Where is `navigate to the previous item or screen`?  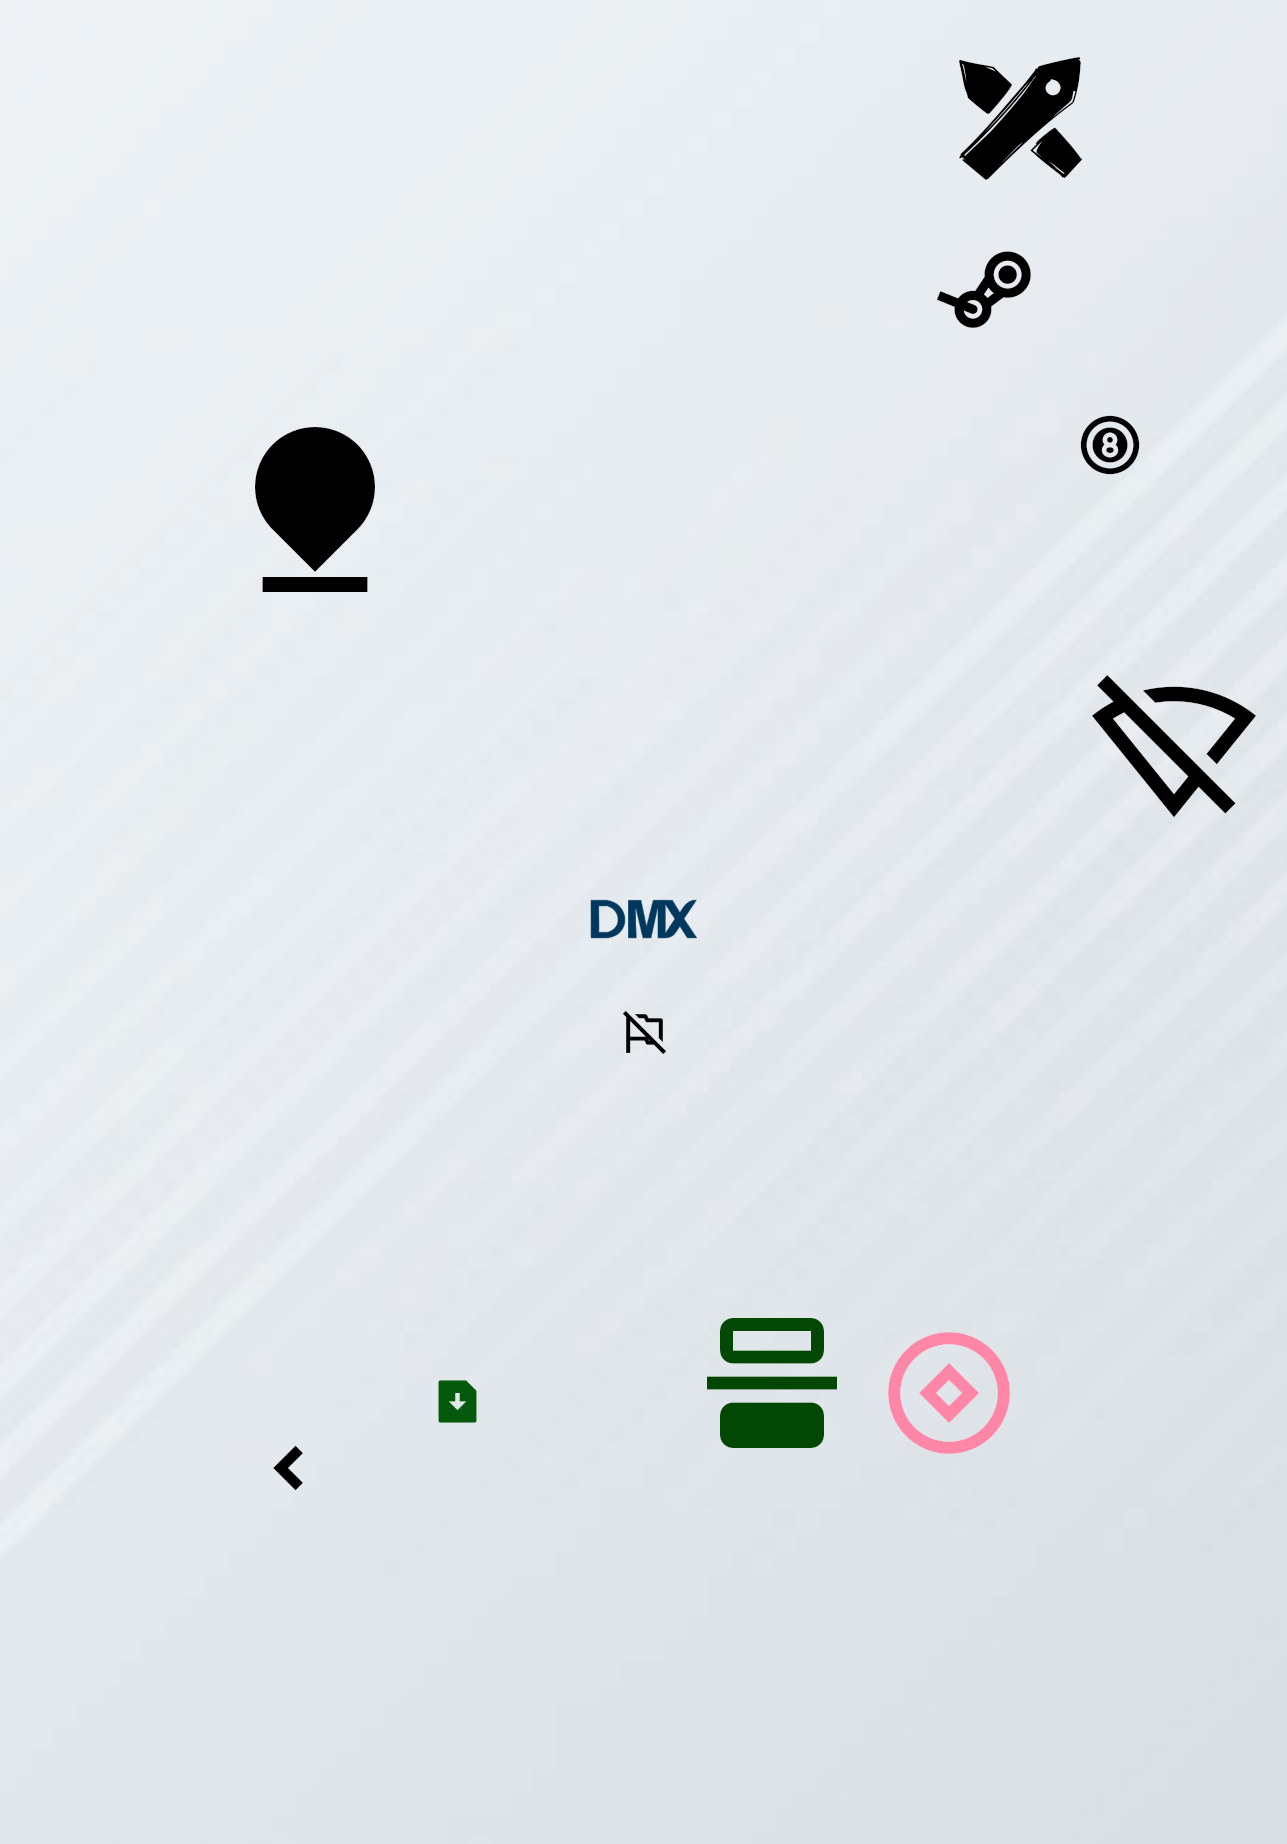 navigate to the previous item or screen is located at coordinates (289, 1468).